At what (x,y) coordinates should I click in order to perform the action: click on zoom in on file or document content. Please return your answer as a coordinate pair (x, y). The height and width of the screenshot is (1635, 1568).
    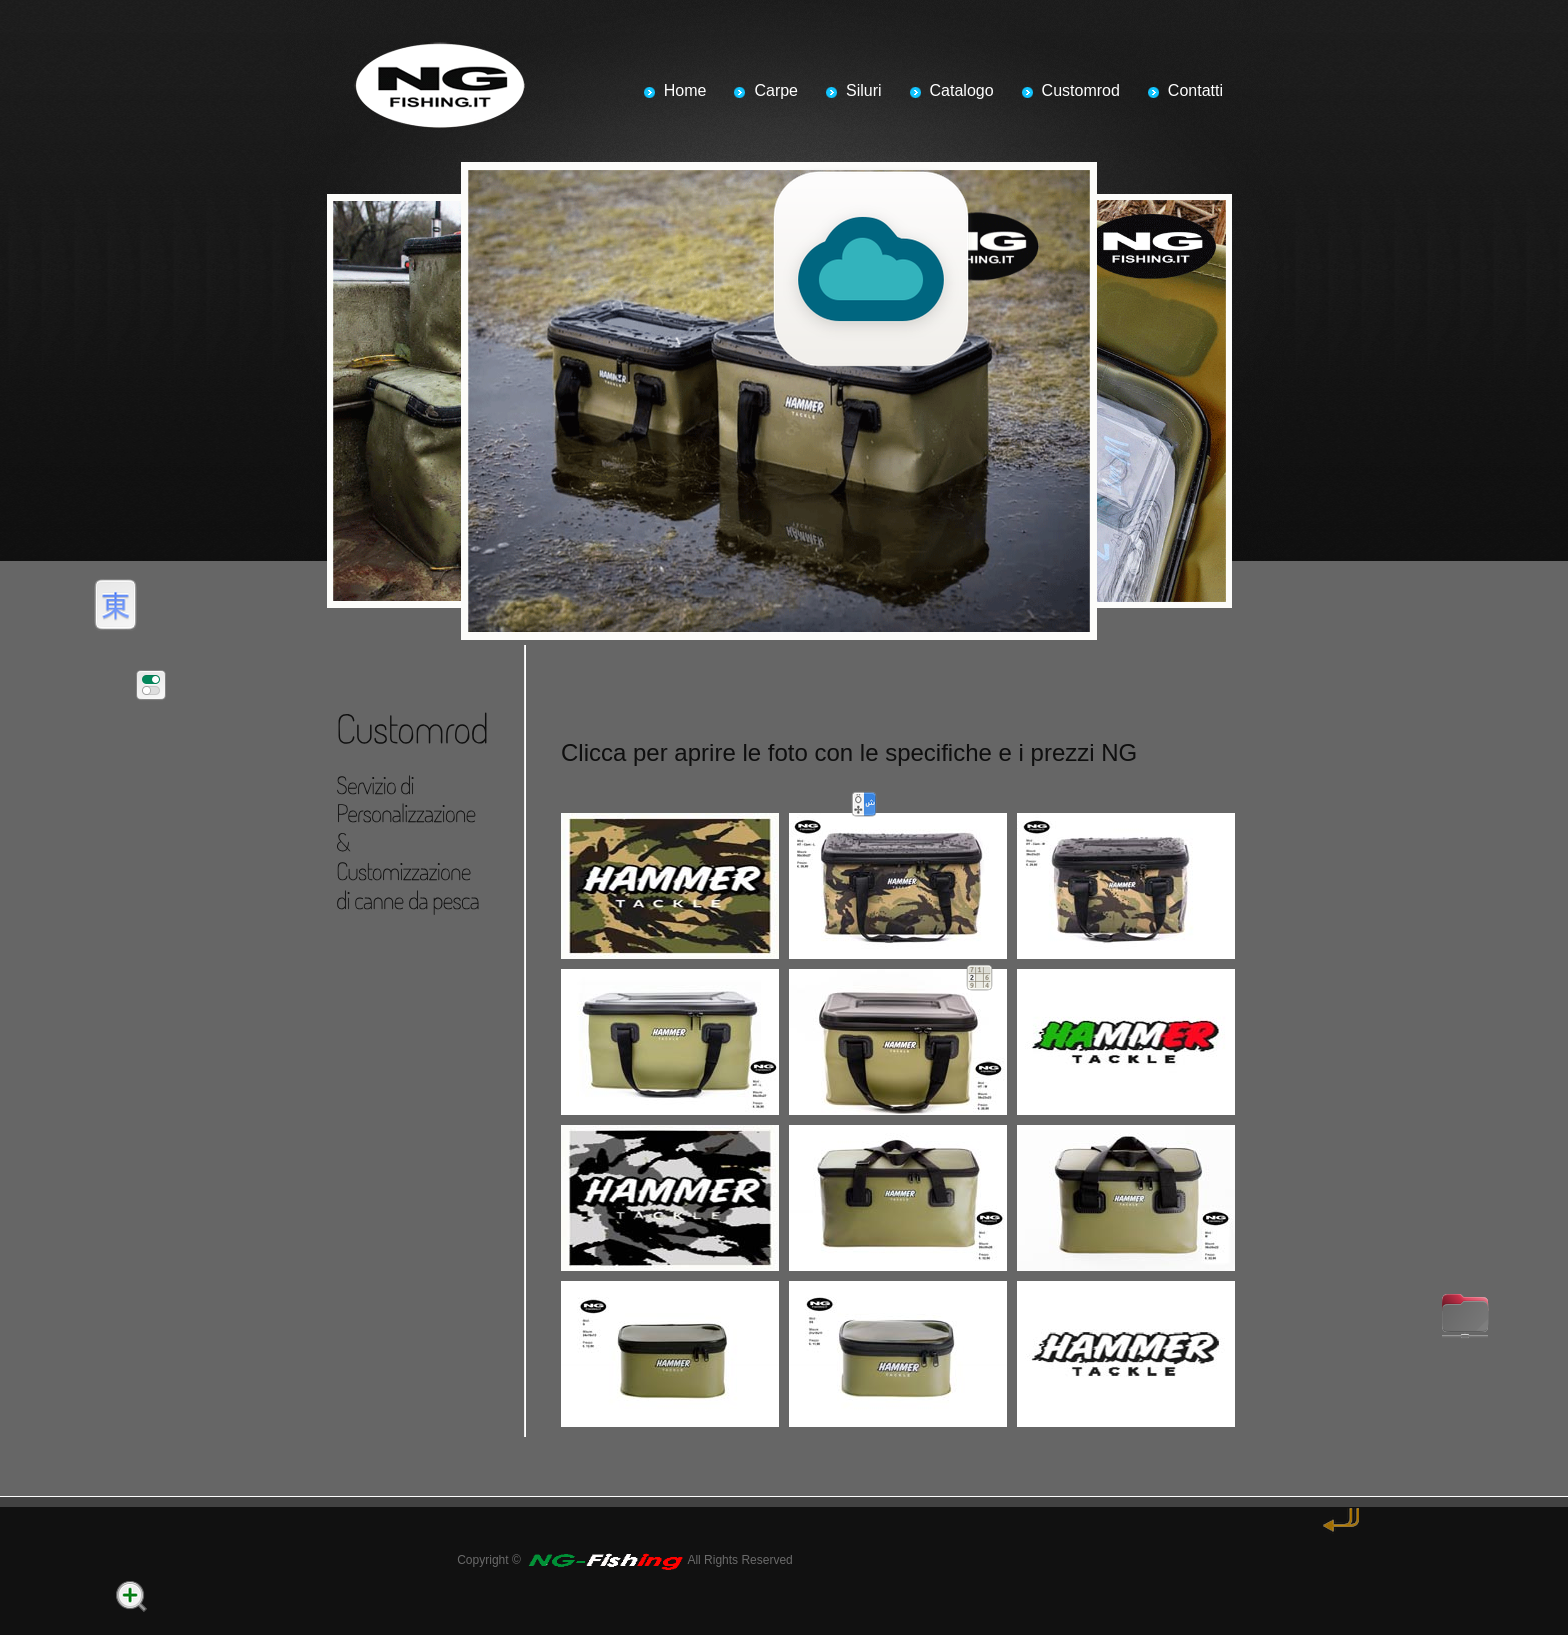
    Looking at the image, I should click on (131, 1596).